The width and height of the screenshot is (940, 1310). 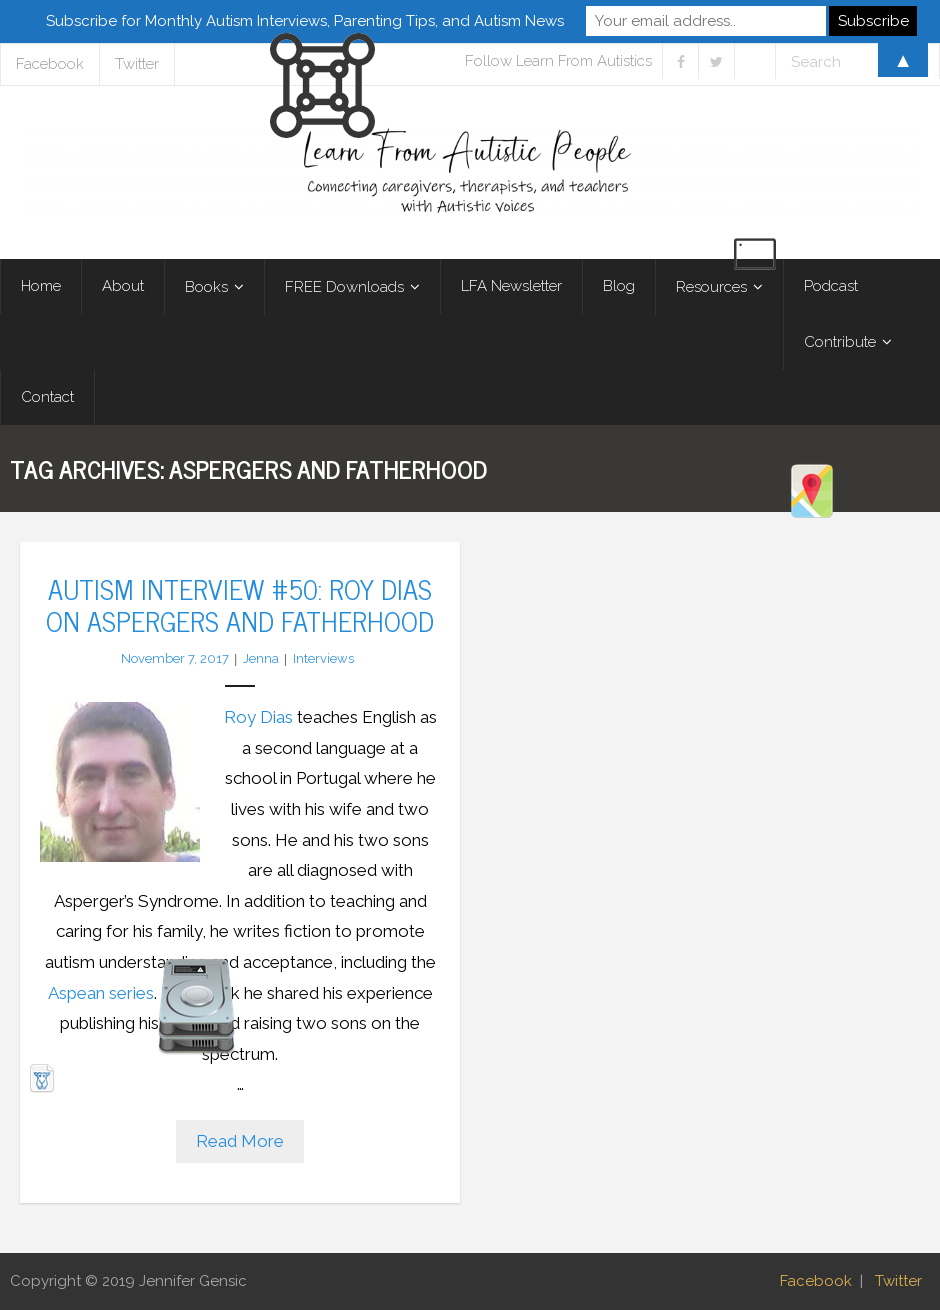 I want to click on open gnome boxes virtual machine manager, so click(x=322, y=85).